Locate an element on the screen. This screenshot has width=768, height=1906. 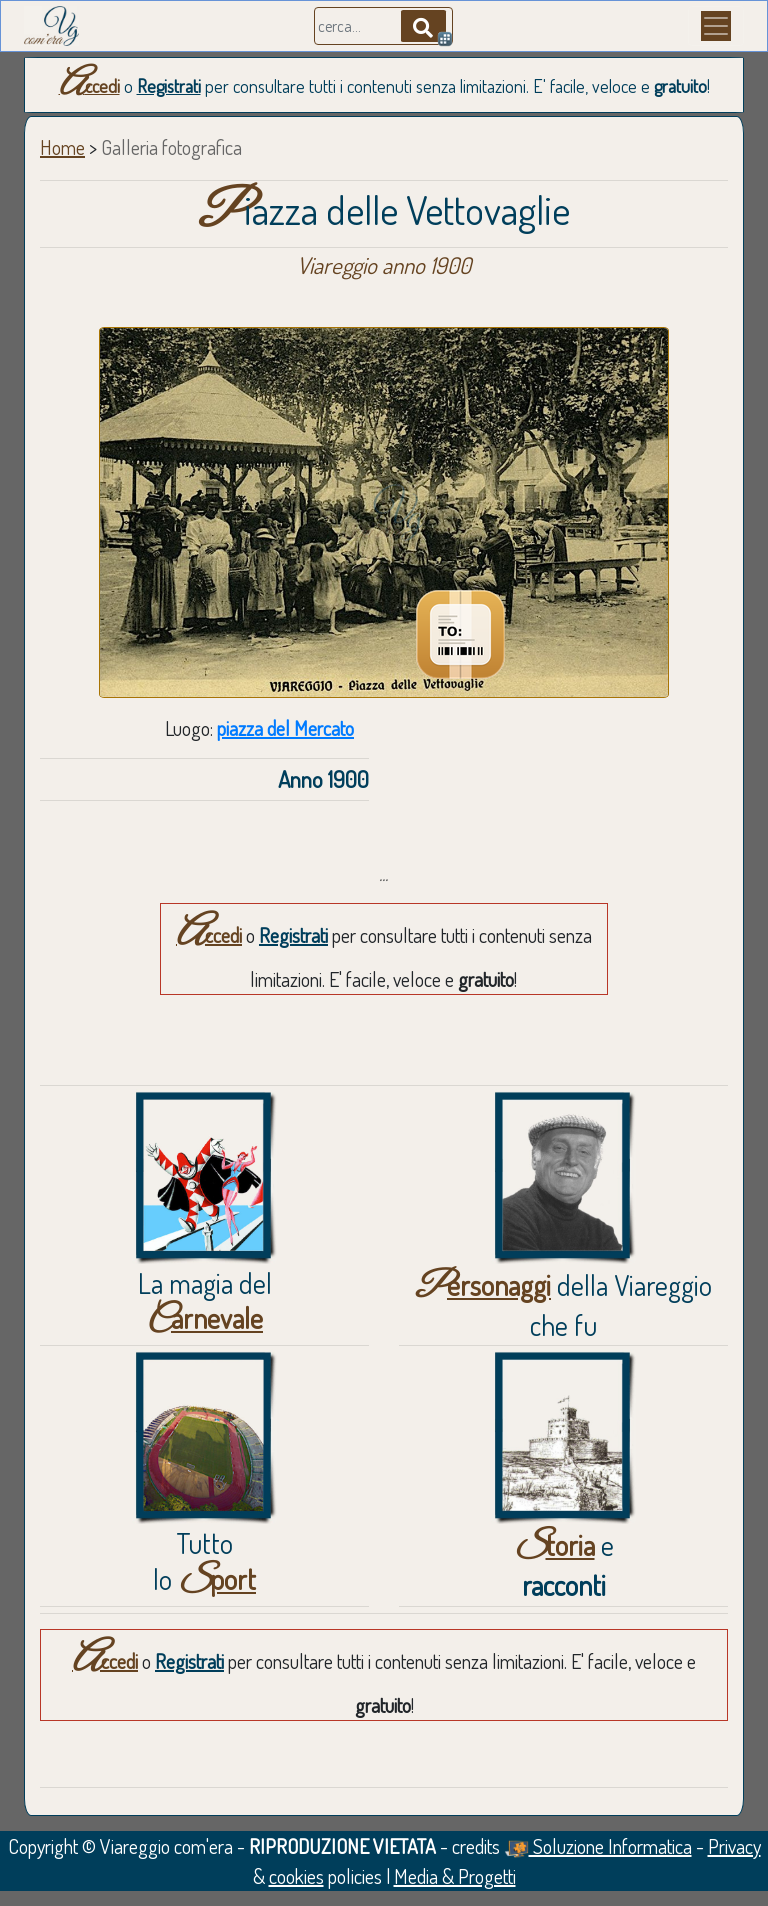
open stata statistical software is located at coordinates (445, 39).